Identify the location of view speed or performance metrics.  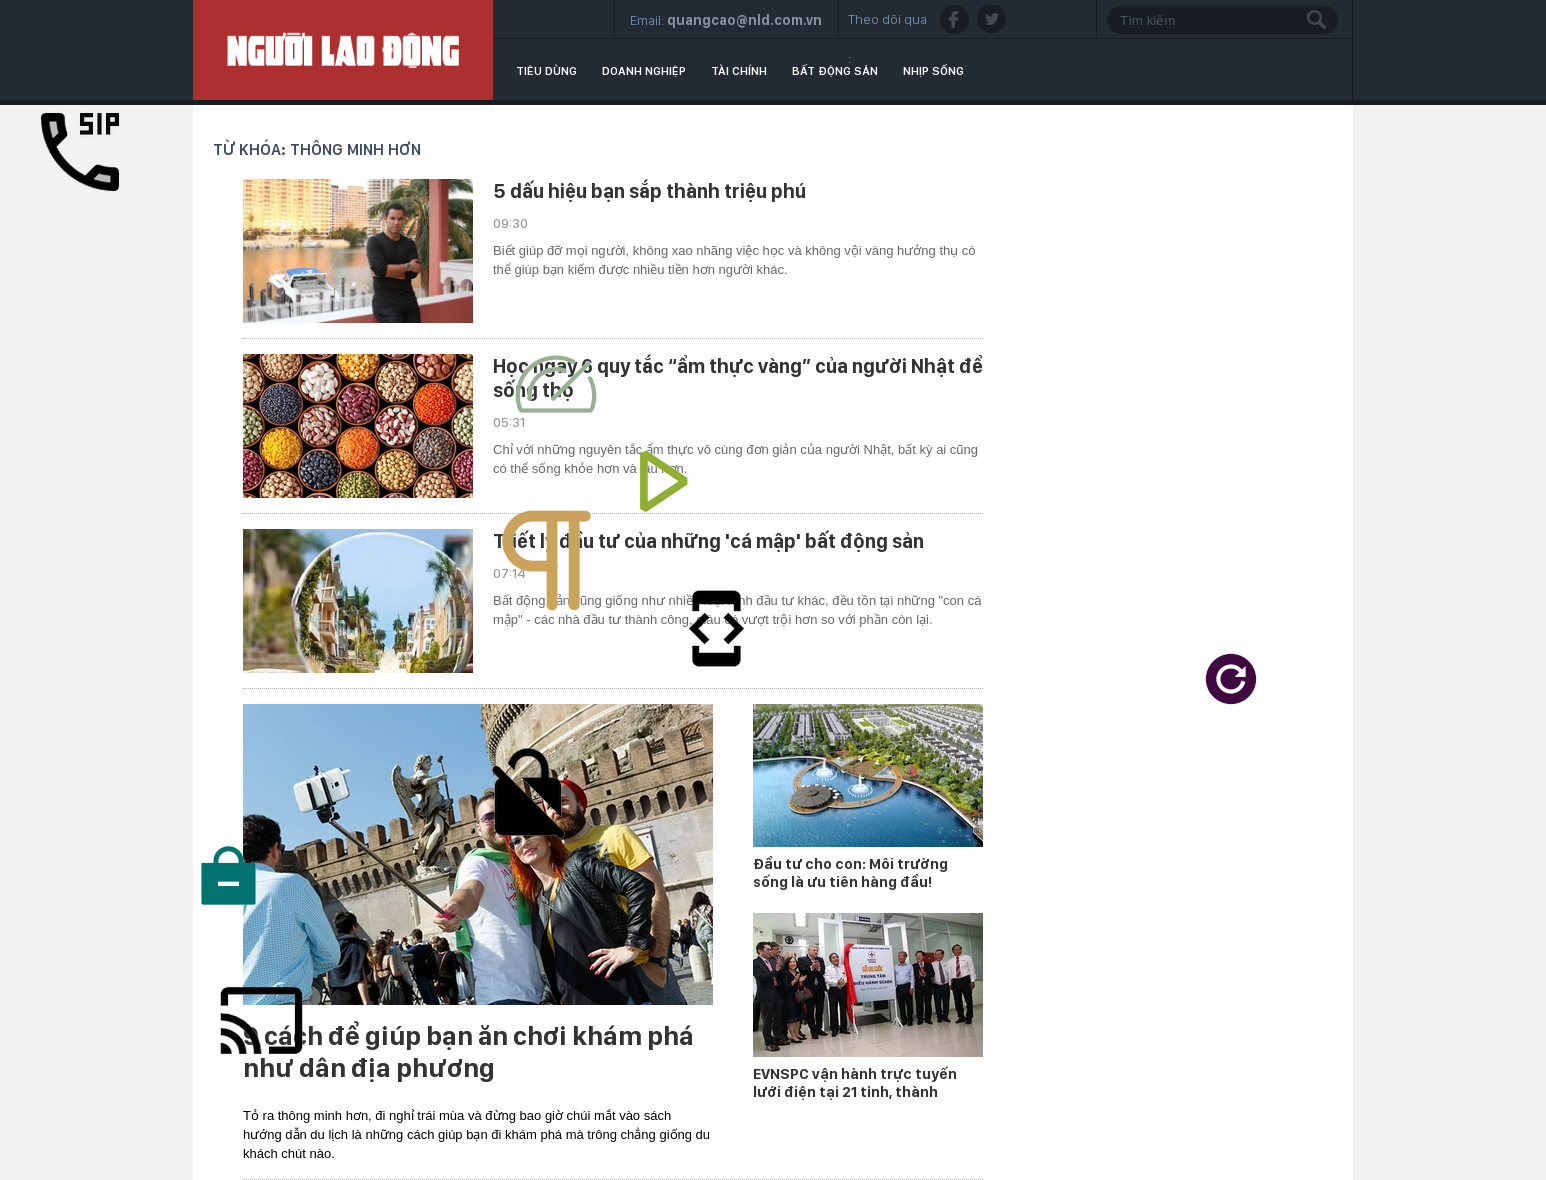
(556, 387).